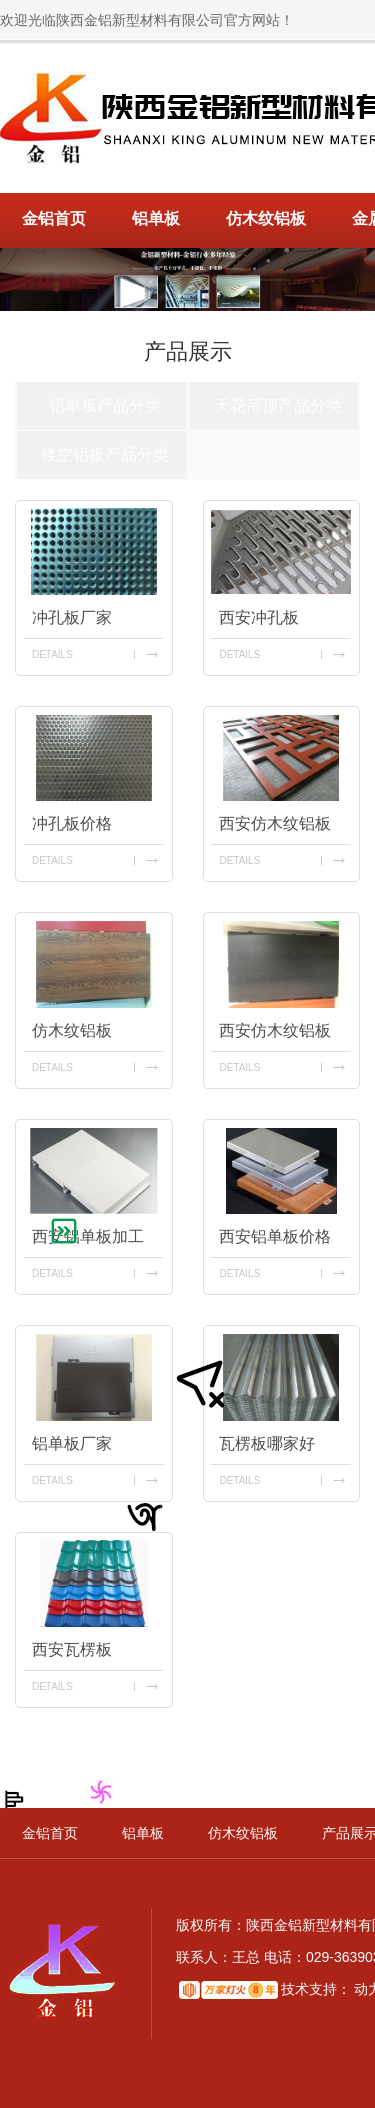 Image resolution: width=375 pixels, height=2108 pixels. What do you see at coordinates (64, 1231) in the screenshot?
I see `navigate forward or skip ahead` at bounding box center [64, 1231].